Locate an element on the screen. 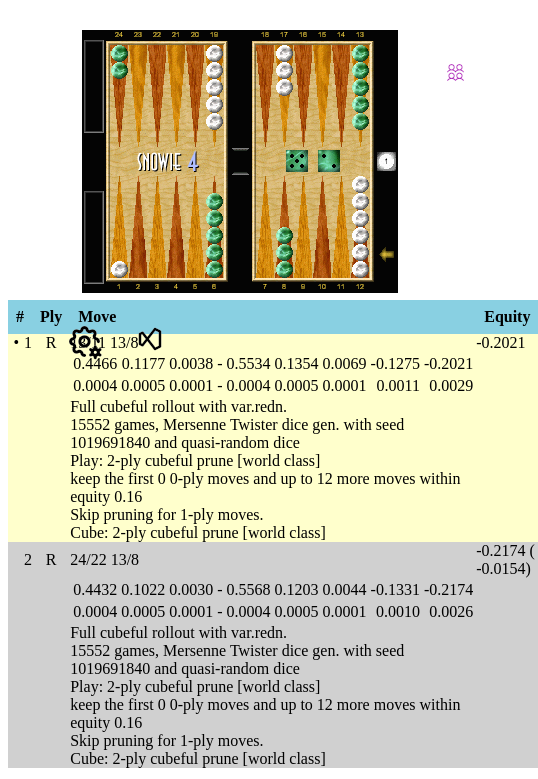 The image size is (538, 779). open visual studio application is located at coordinates (150, 339).